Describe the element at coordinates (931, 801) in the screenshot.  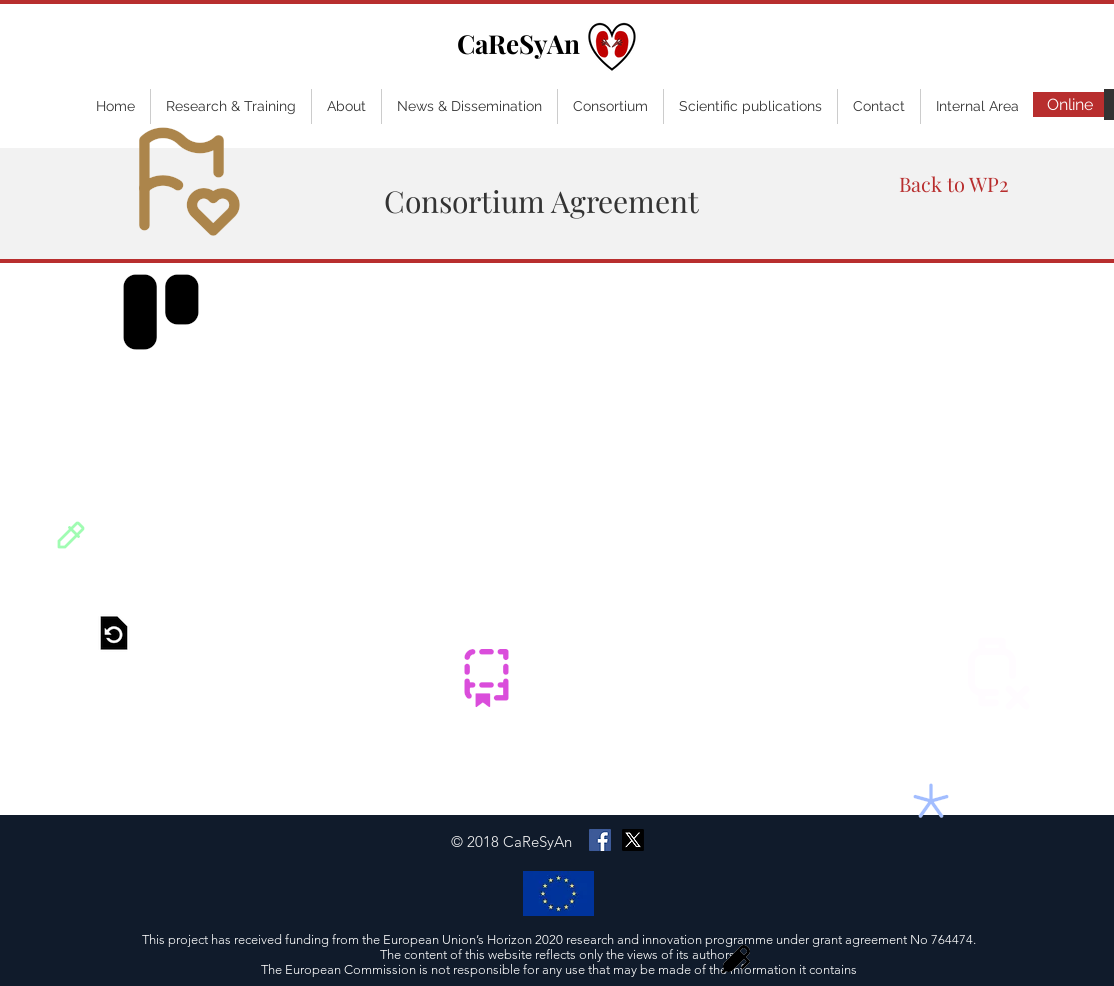
I see `indicates a required field in a form` at that location.